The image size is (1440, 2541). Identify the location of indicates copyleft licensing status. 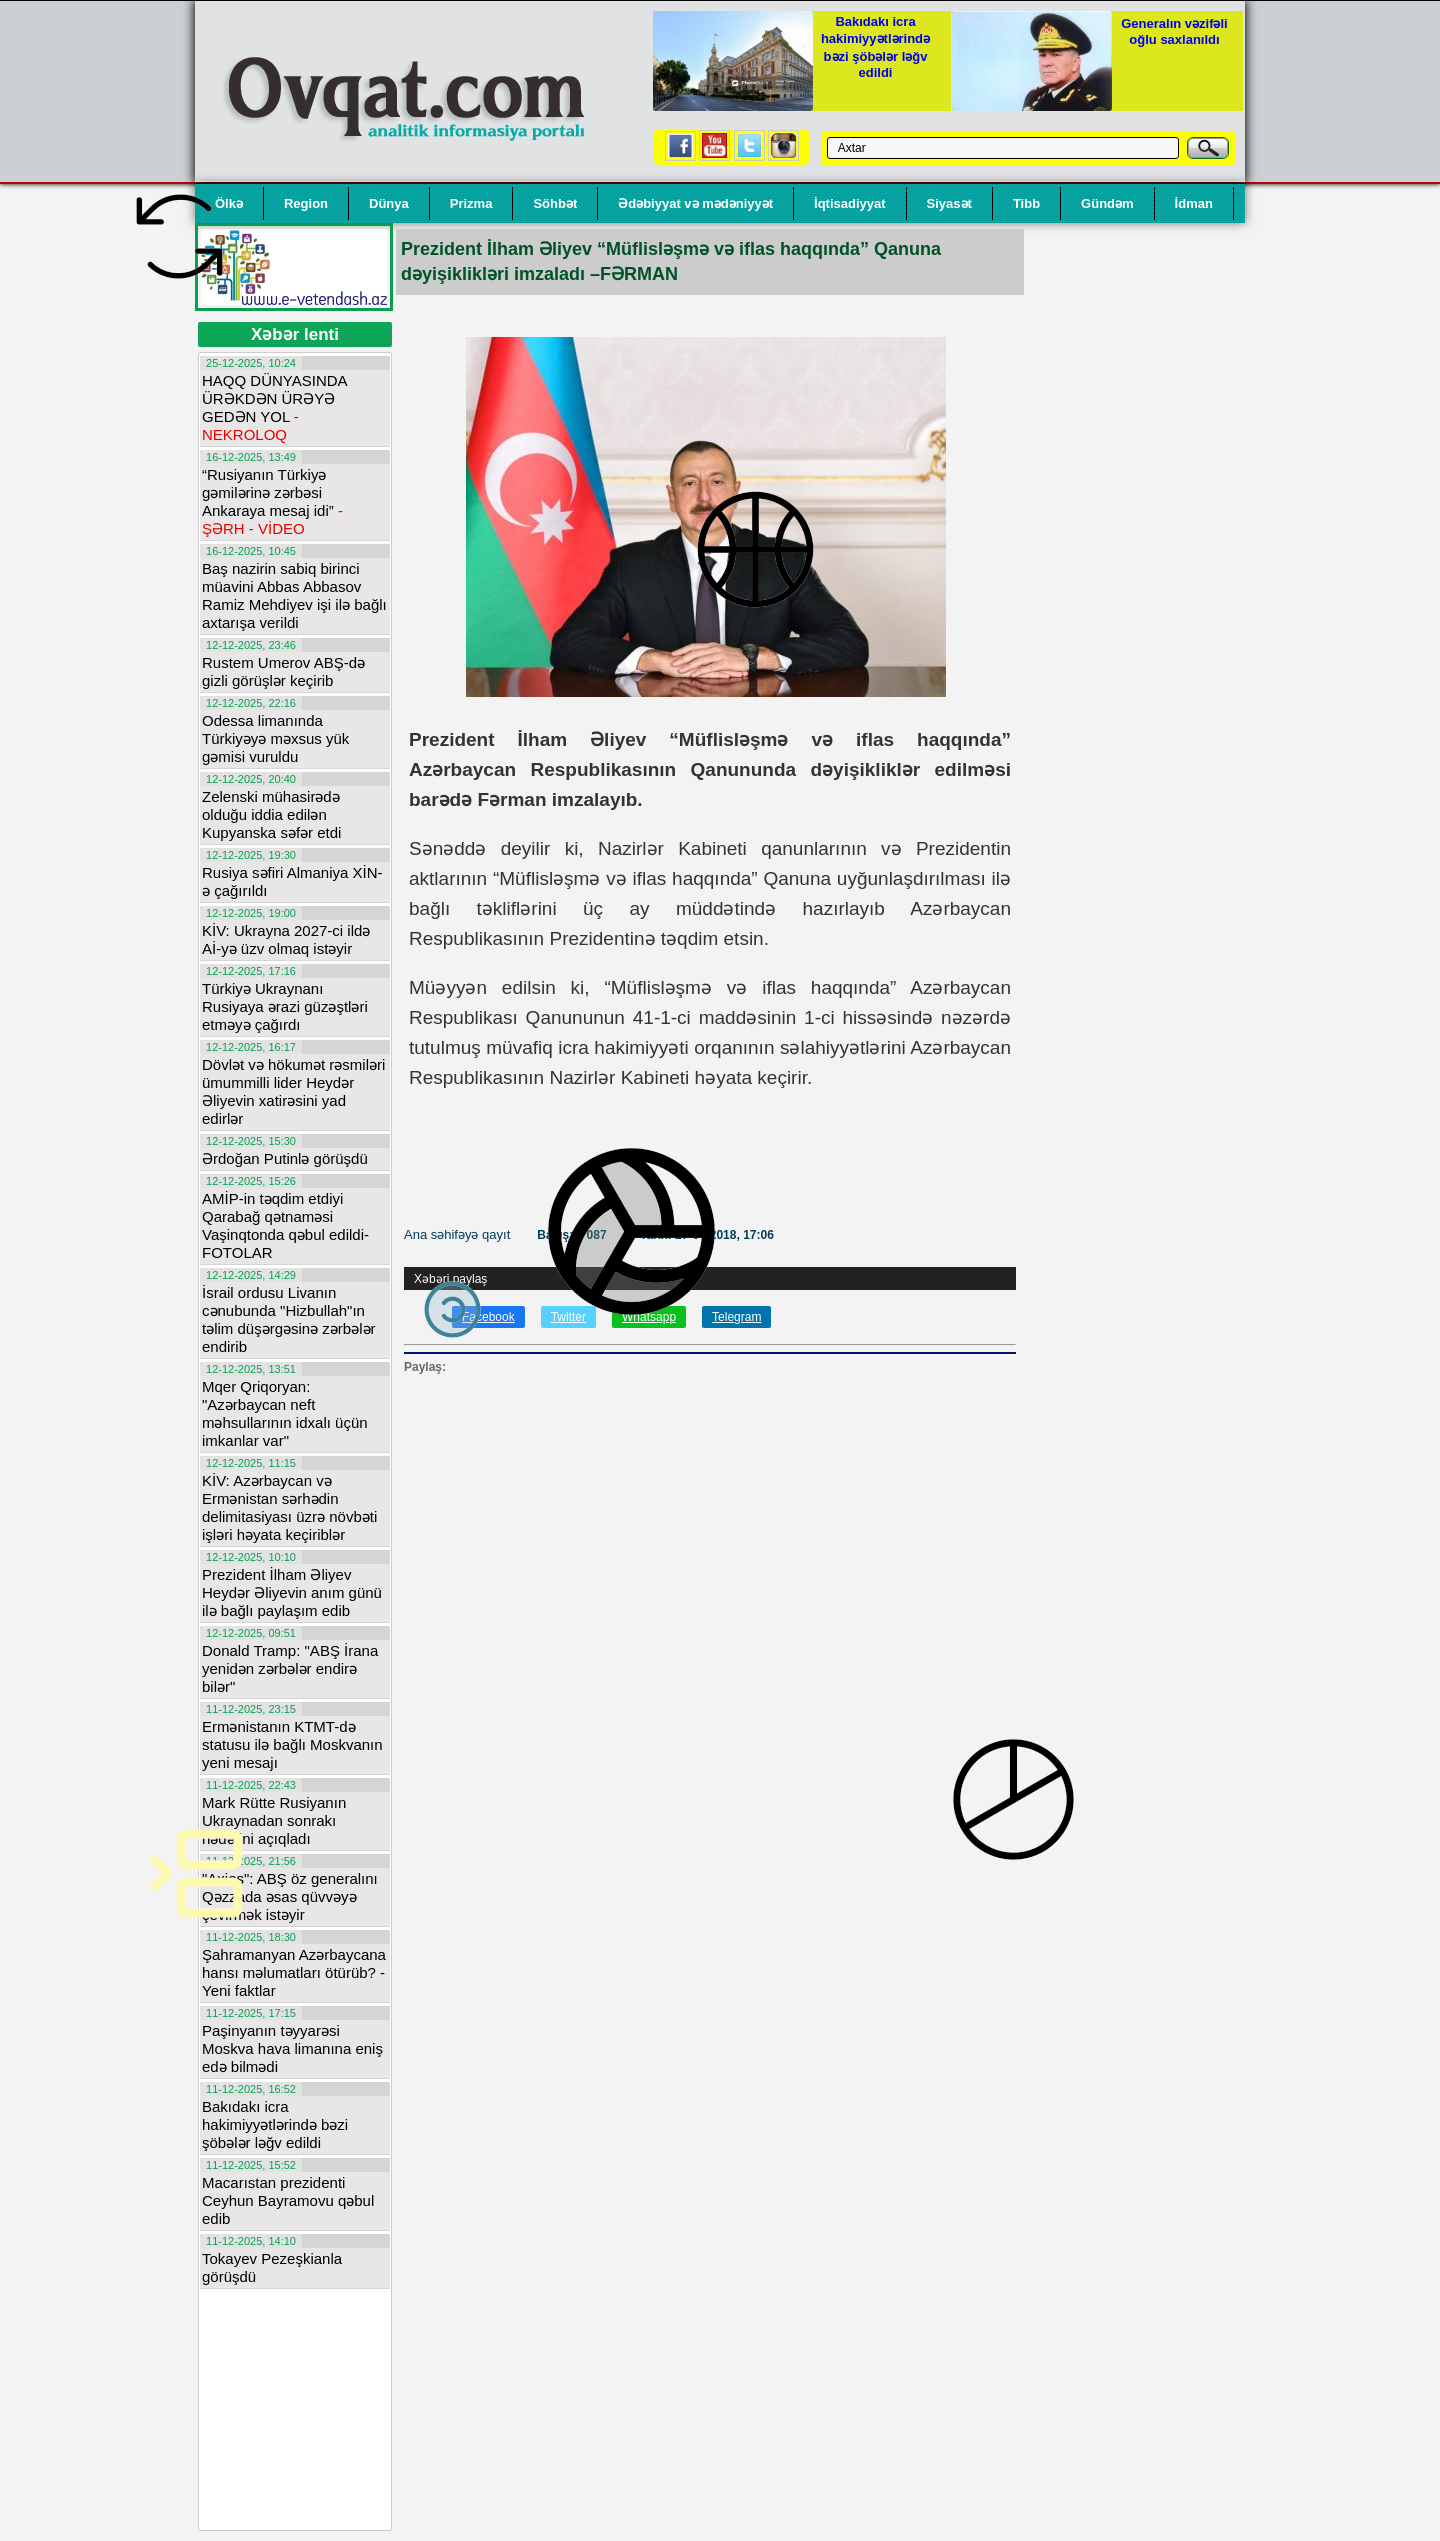
(452, 1309).